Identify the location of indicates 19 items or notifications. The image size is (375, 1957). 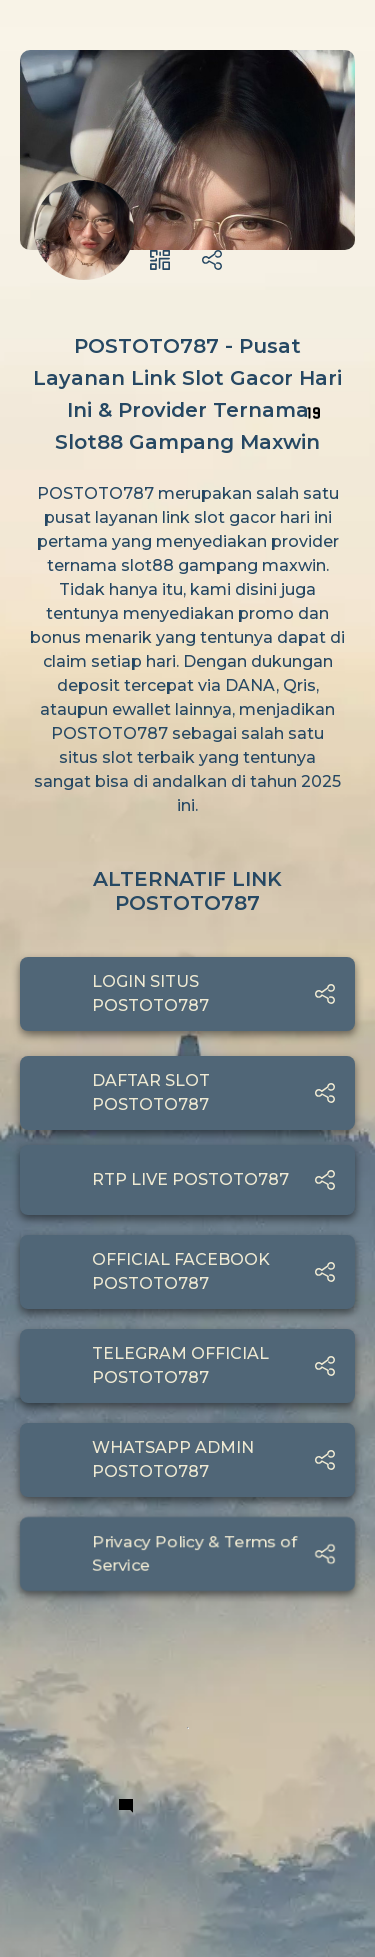
(313, 413).